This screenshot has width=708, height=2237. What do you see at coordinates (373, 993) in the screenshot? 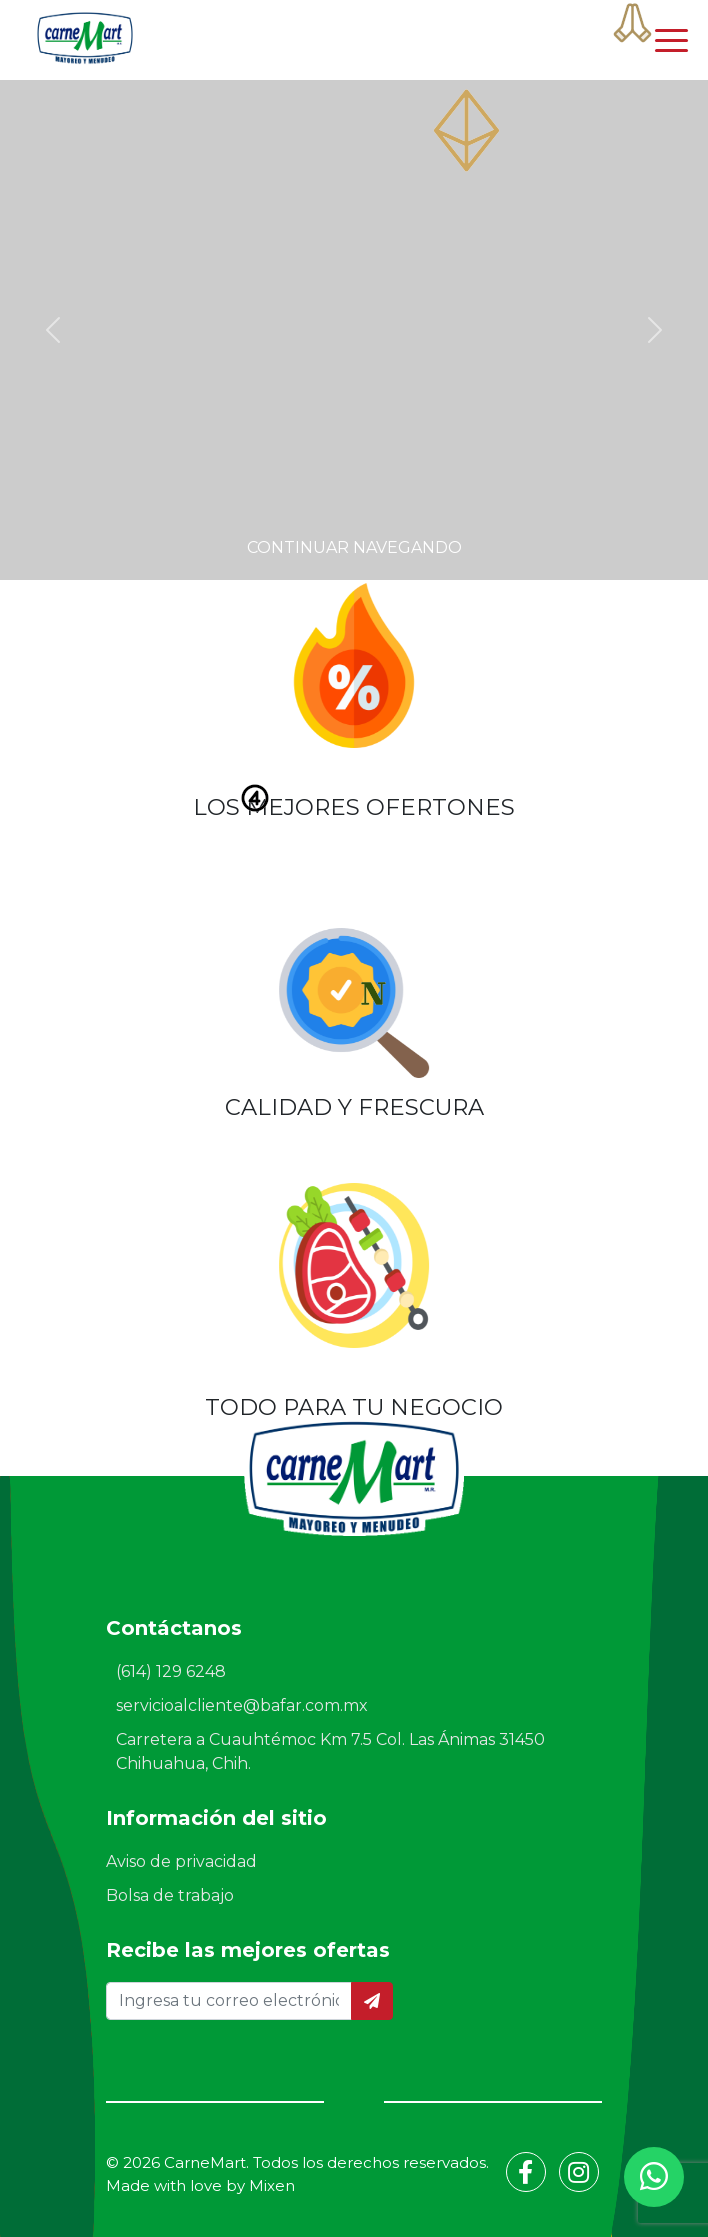
I see `open notion app` at bounding box center [373, 993].